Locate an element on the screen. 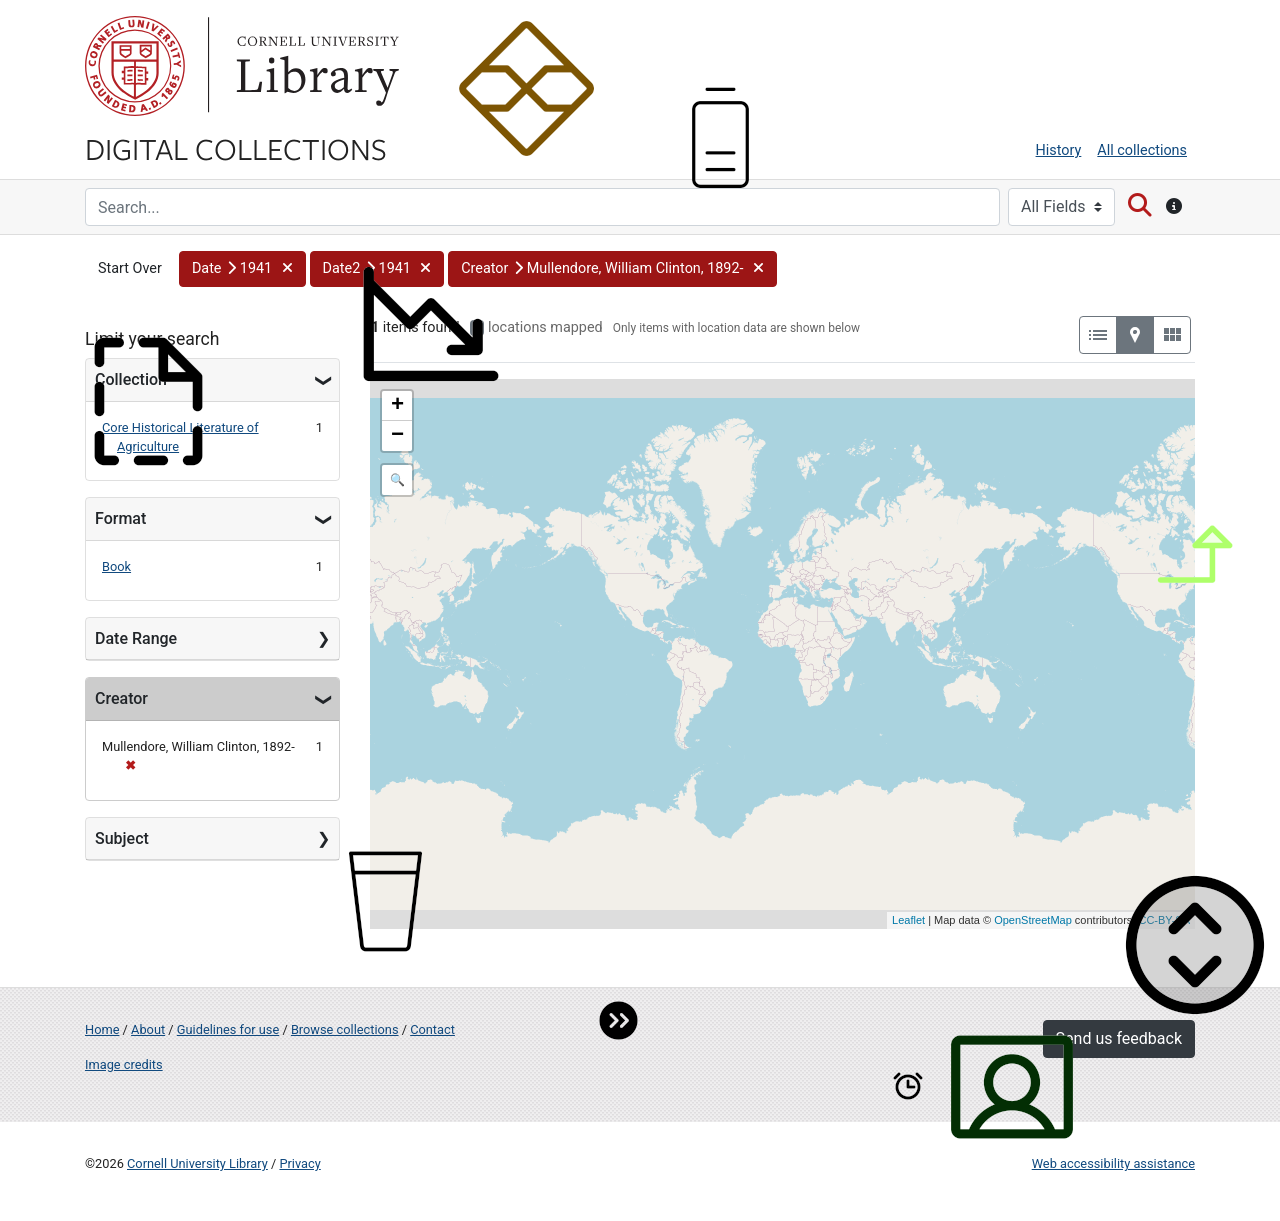 The height and width of the screenshot is (1221, 1280). indicates a draft or incomplete file is located at coordinates (148, 401).